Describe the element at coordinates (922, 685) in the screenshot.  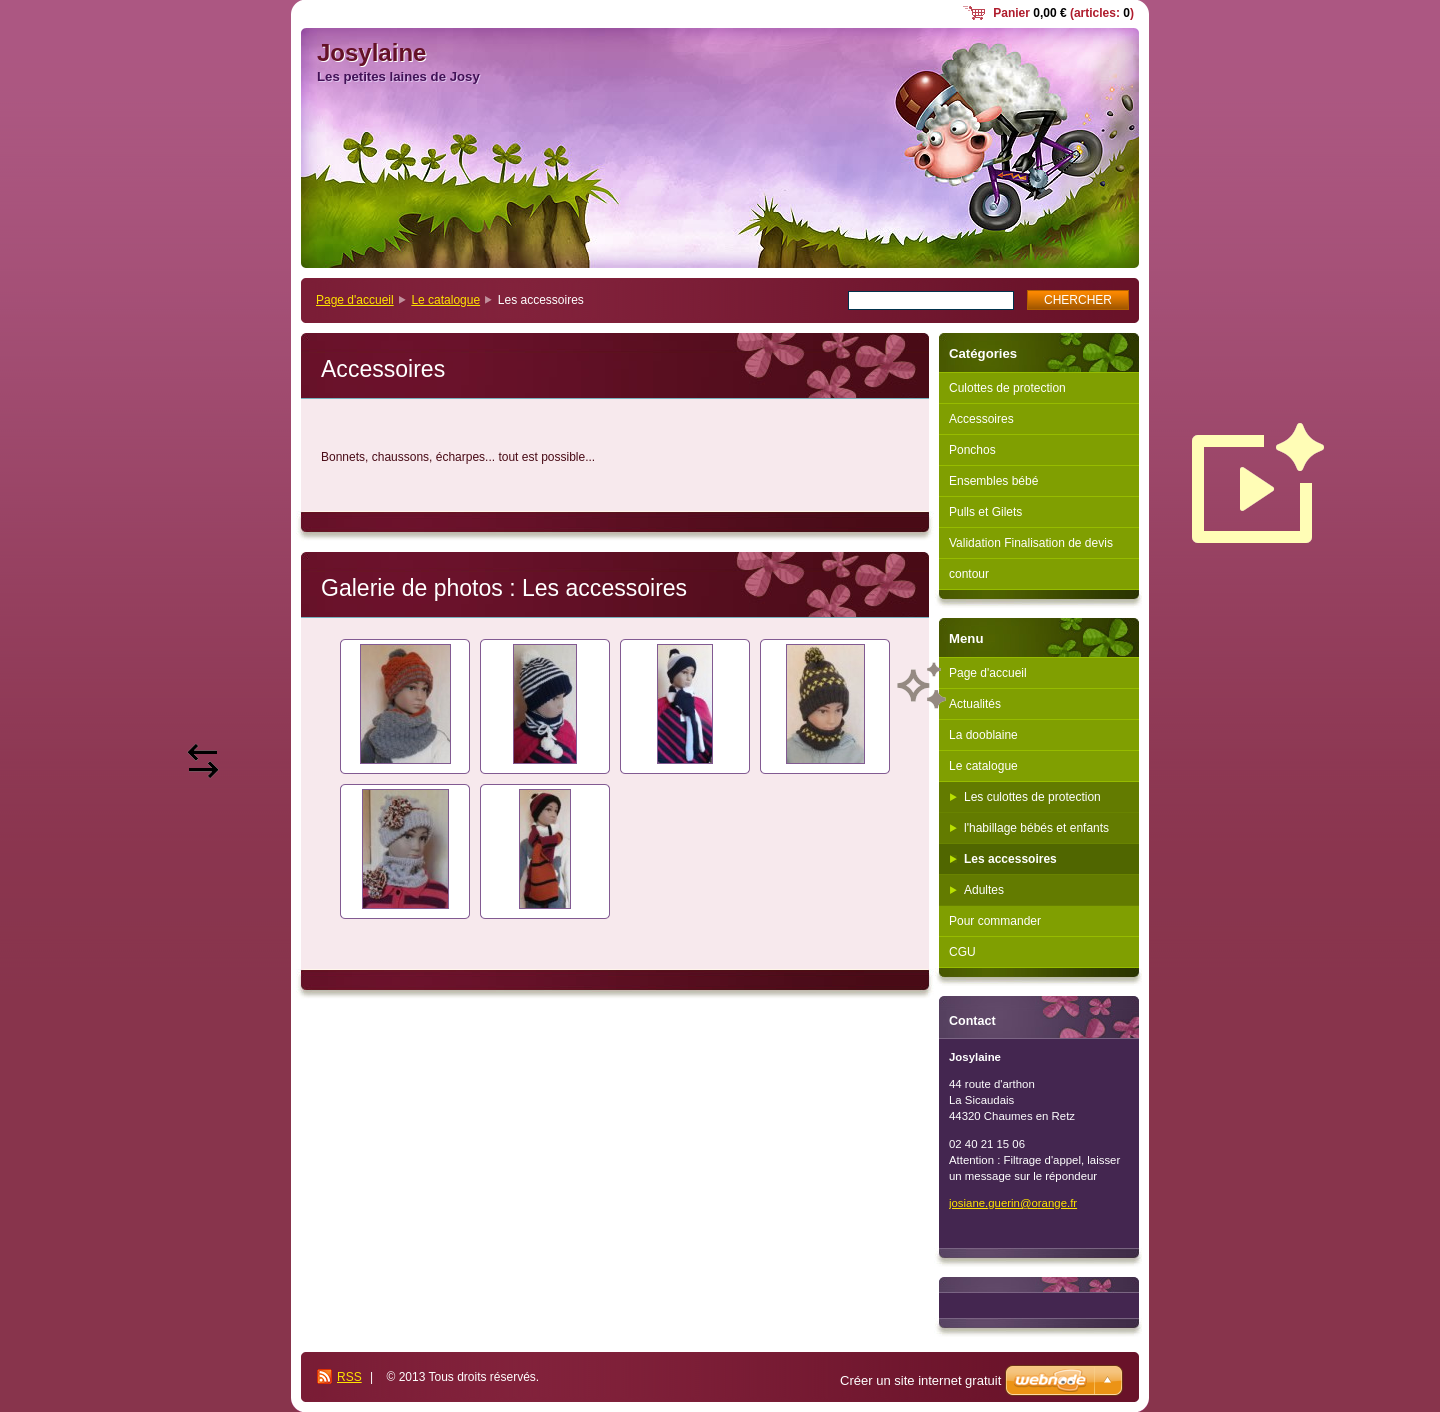
I see `indicates AI-generated or enhanced content` at that location.